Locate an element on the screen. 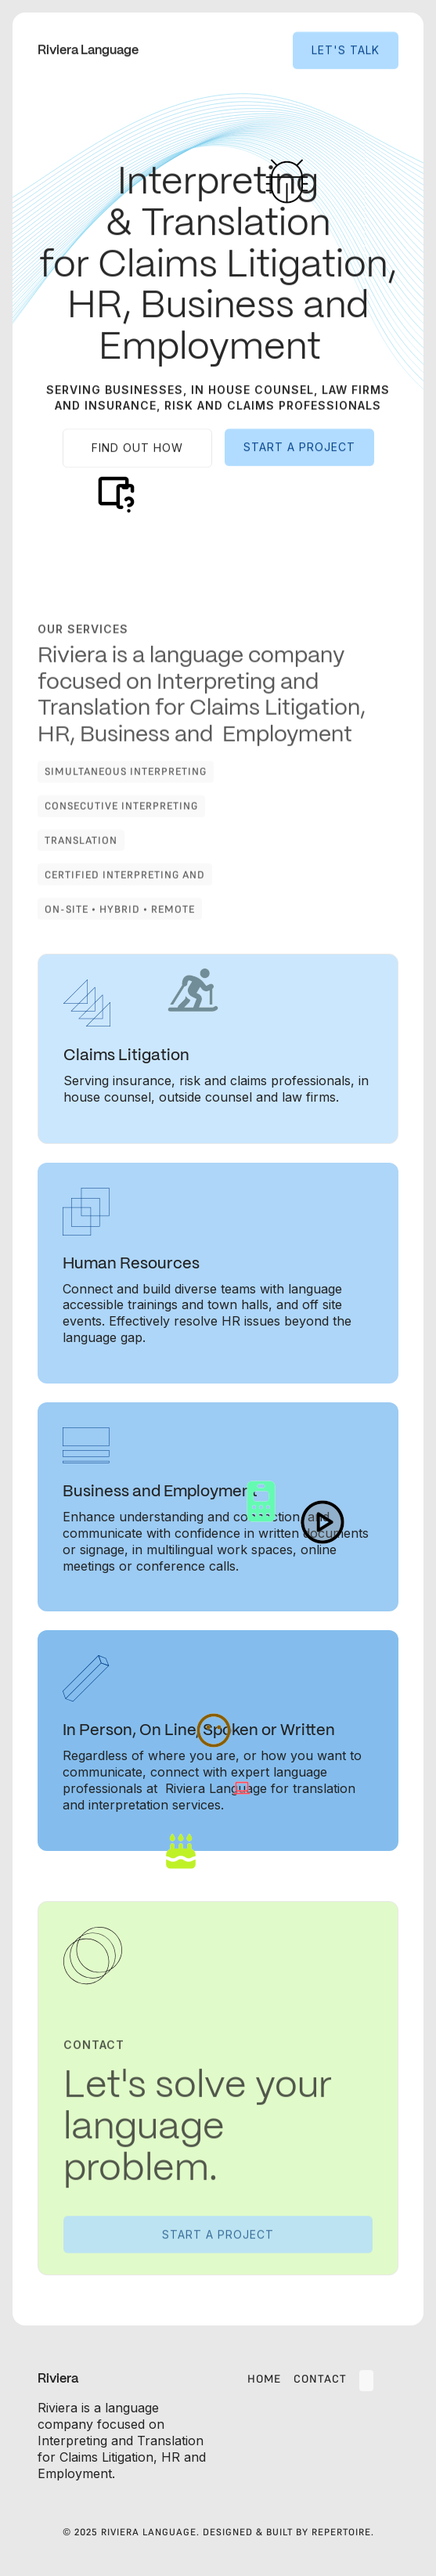 Image resolution: width=436 pixels, height=2576 pixels. view birthday or celebration reminders is located at coordinates (181, 1852).